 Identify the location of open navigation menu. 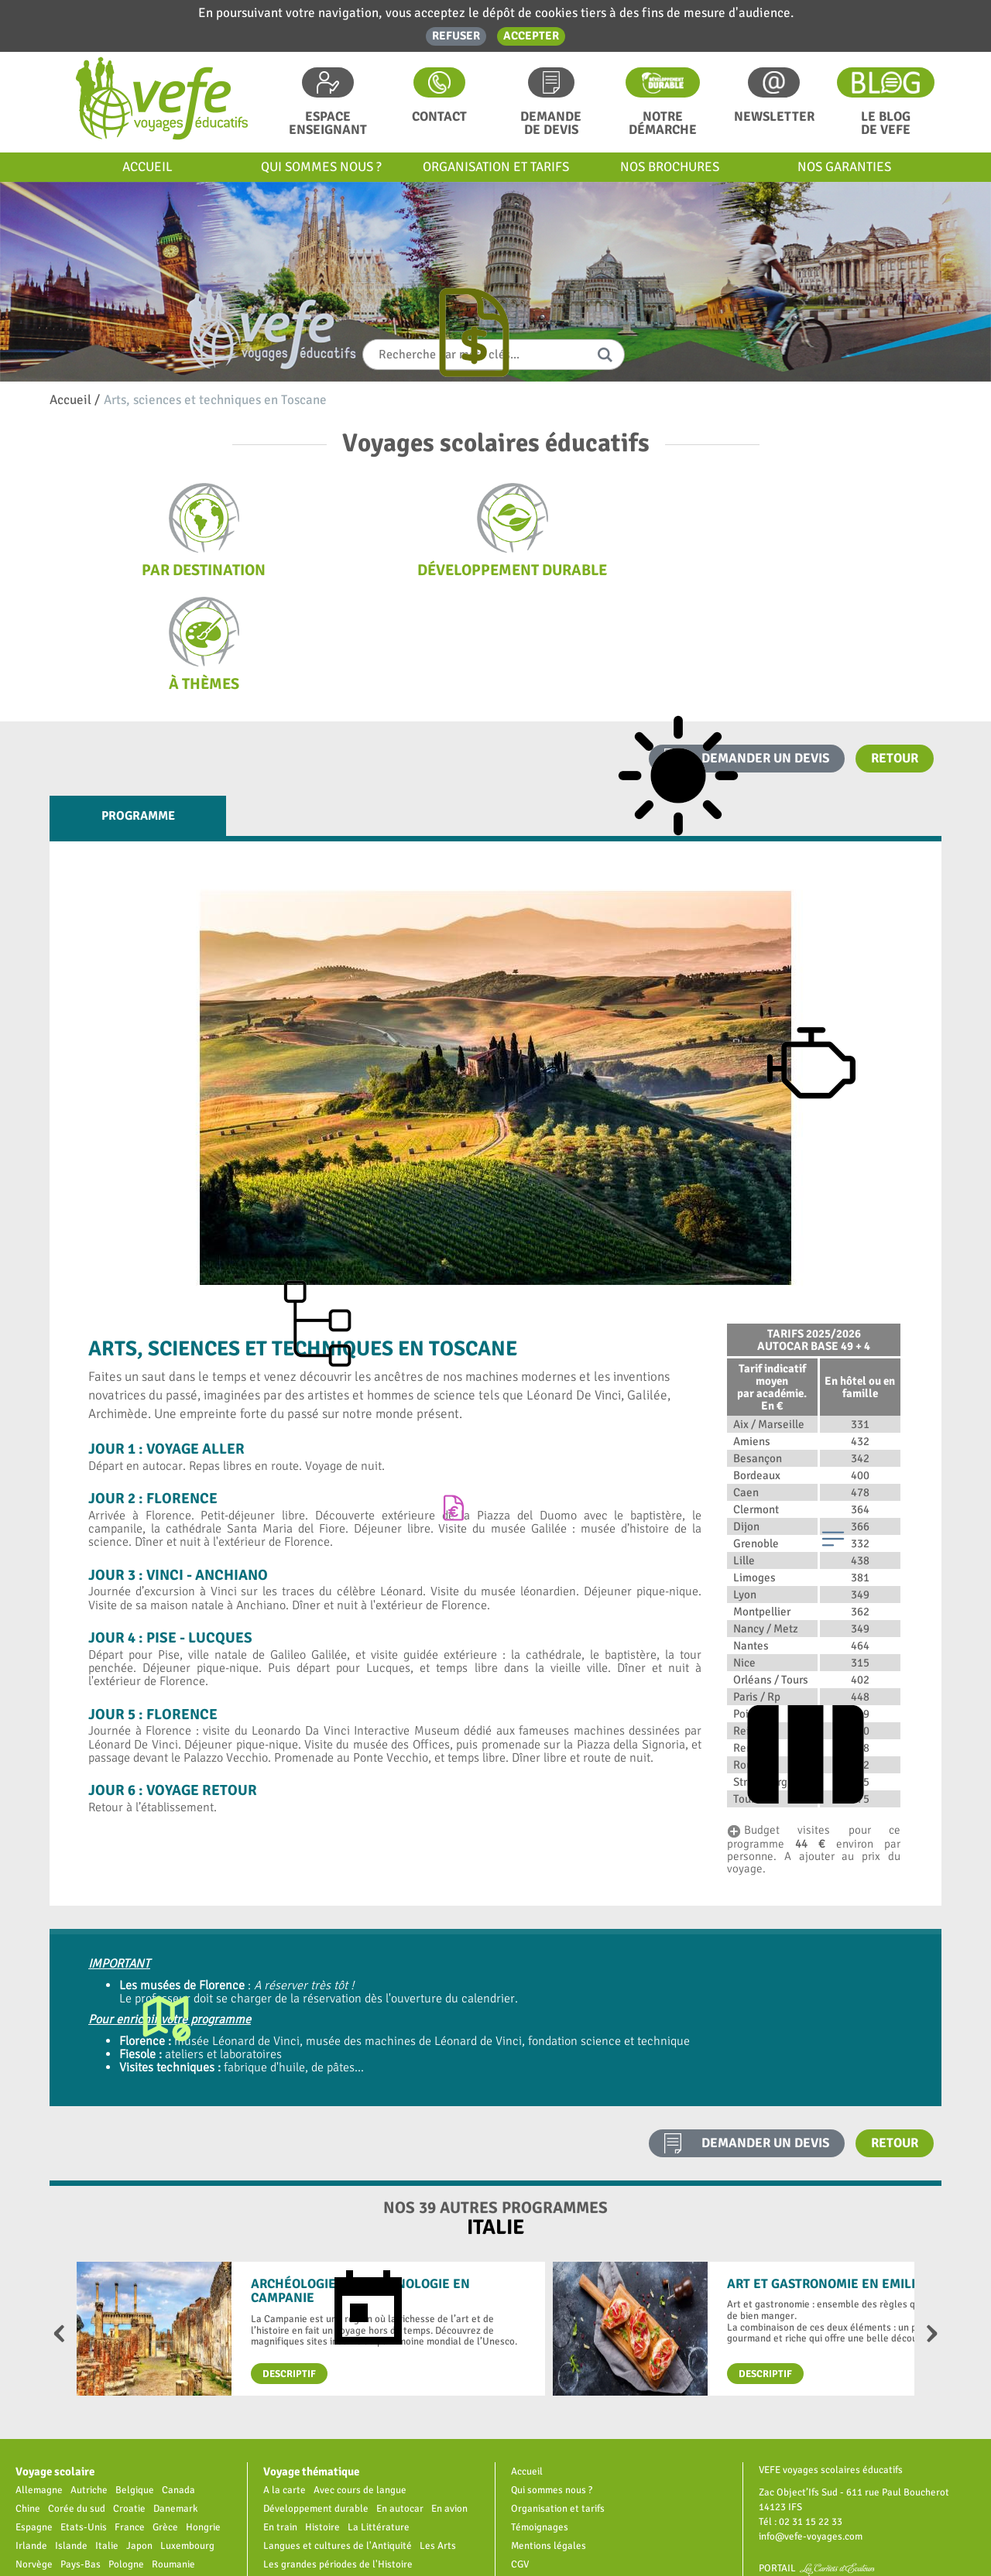
(833, 1539).